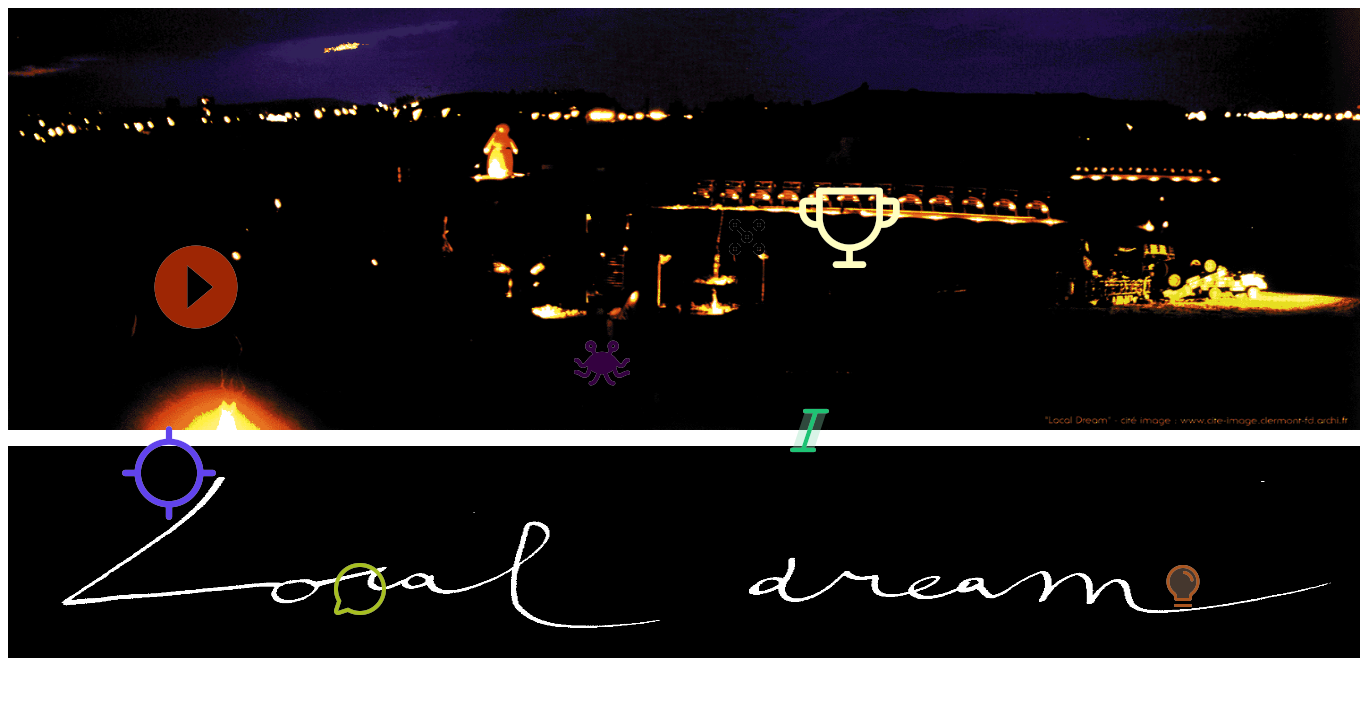  Describe the element at coordinates (849, 224) in the screenshot. I see `view achievements or awards` at that location.